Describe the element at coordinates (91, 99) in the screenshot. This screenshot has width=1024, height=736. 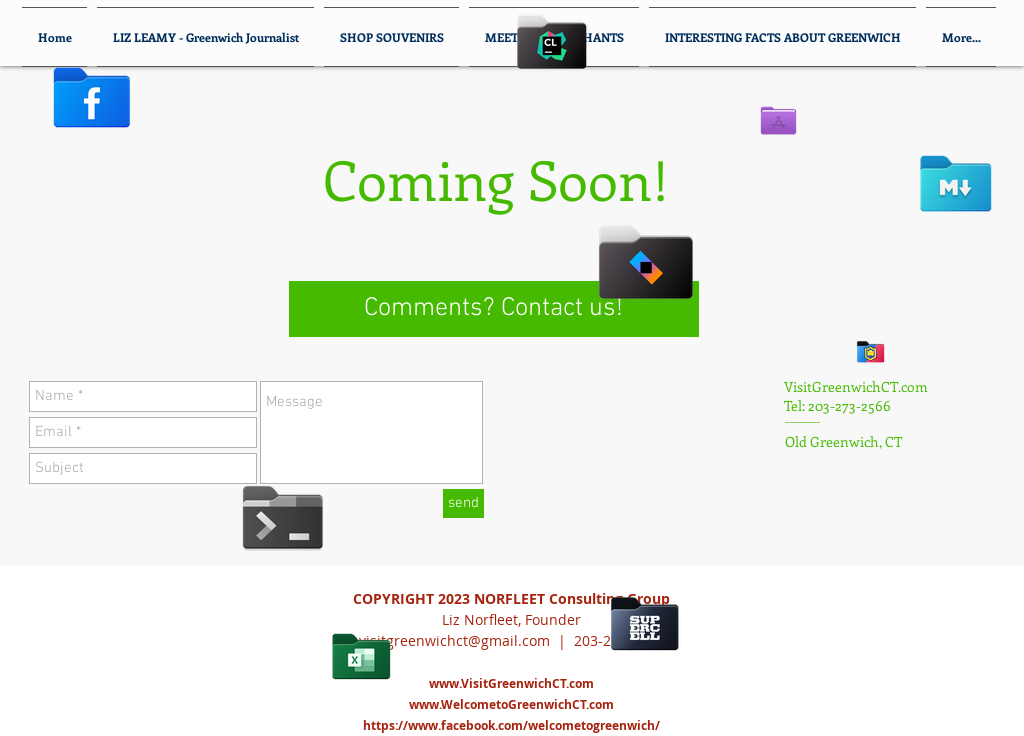
I see `open folder containing facebook-related files` at that location.